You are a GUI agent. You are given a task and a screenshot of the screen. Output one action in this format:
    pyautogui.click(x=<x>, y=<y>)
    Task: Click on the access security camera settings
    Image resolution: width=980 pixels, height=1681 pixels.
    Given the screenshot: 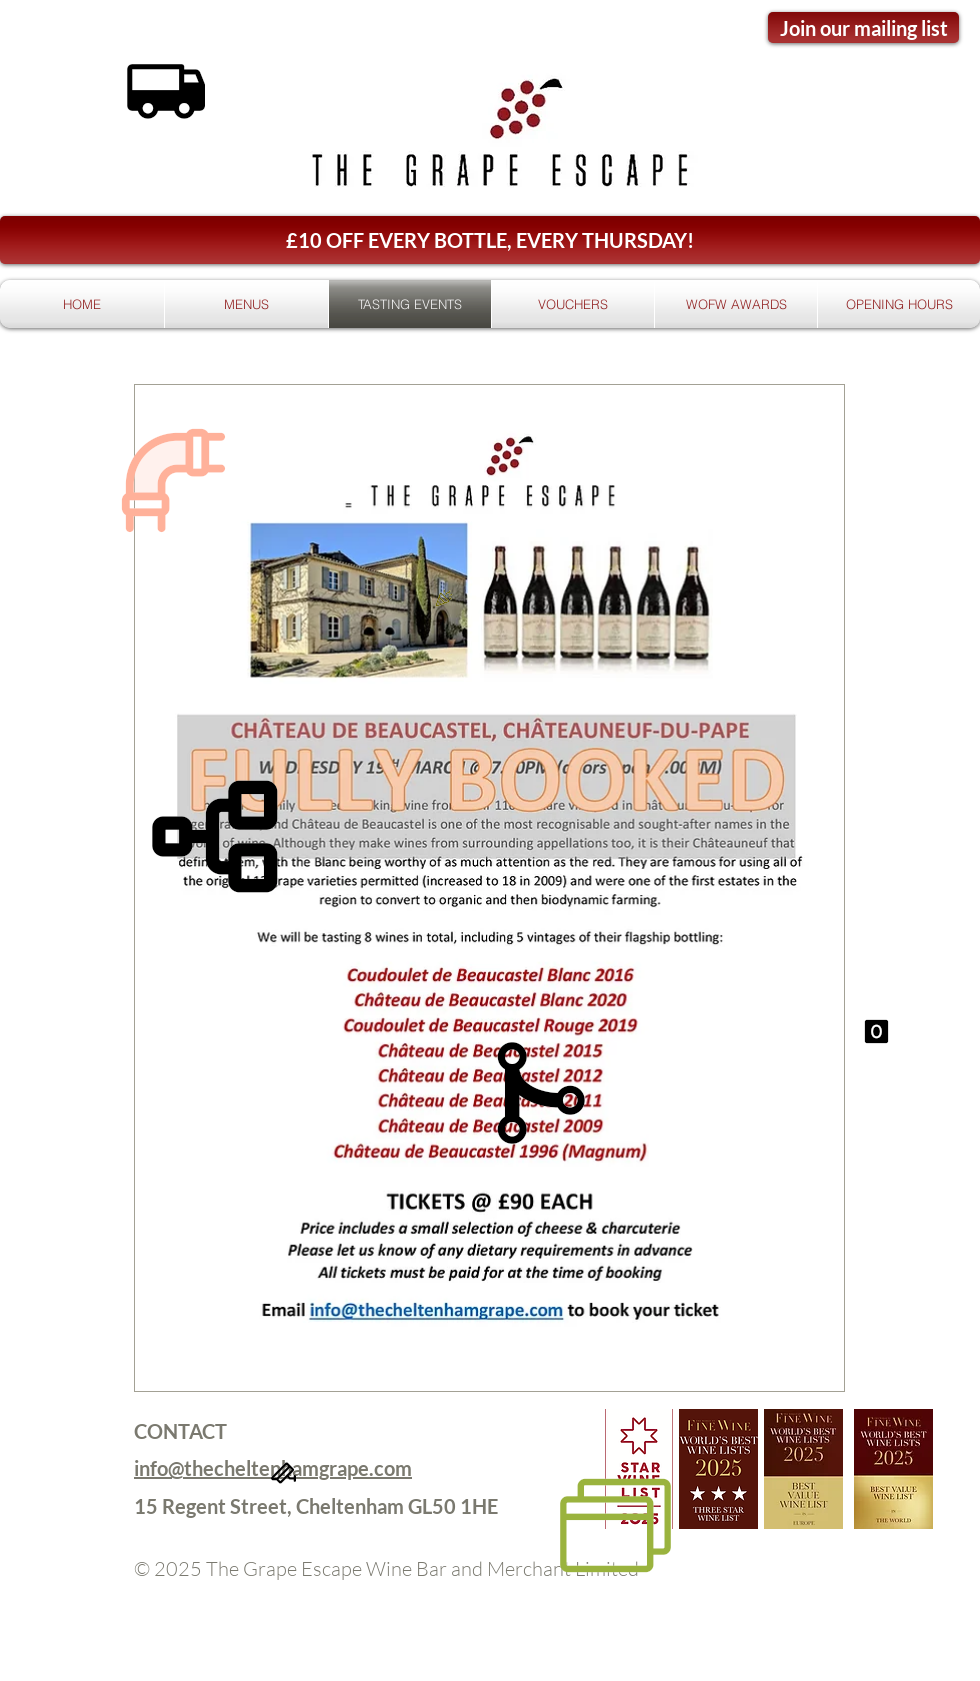 What is the action you would take?
    pyautogui.click(x=283, y=1474)
    